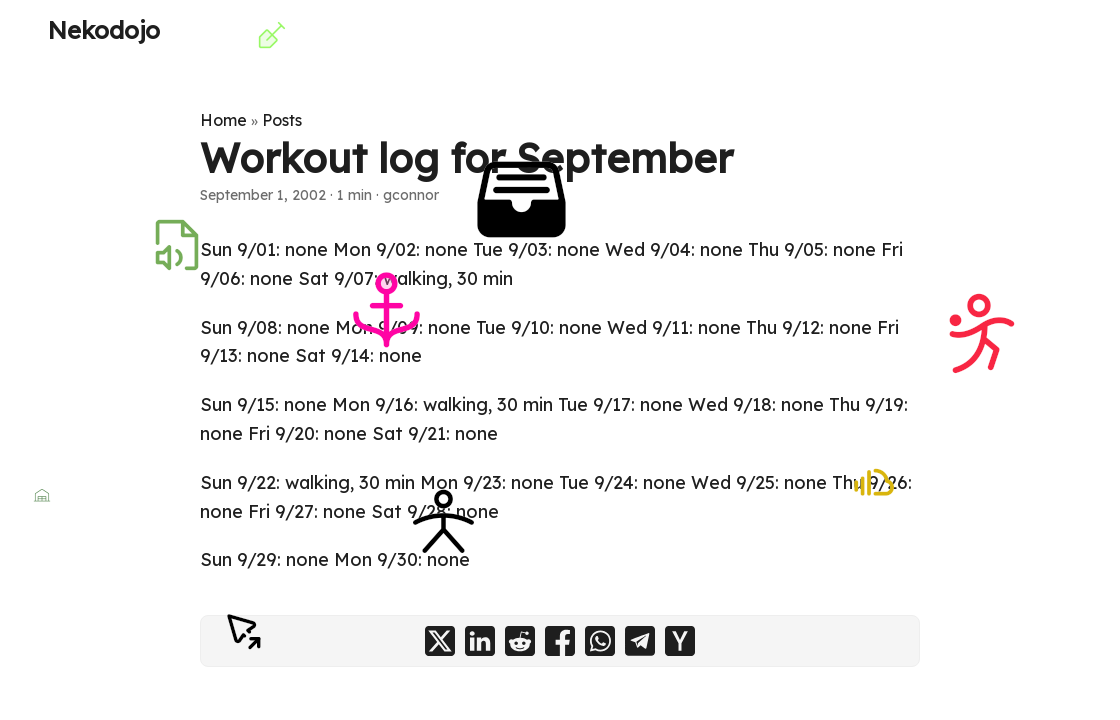  I want to click on share cursor or pointer location, so click(243, 630).